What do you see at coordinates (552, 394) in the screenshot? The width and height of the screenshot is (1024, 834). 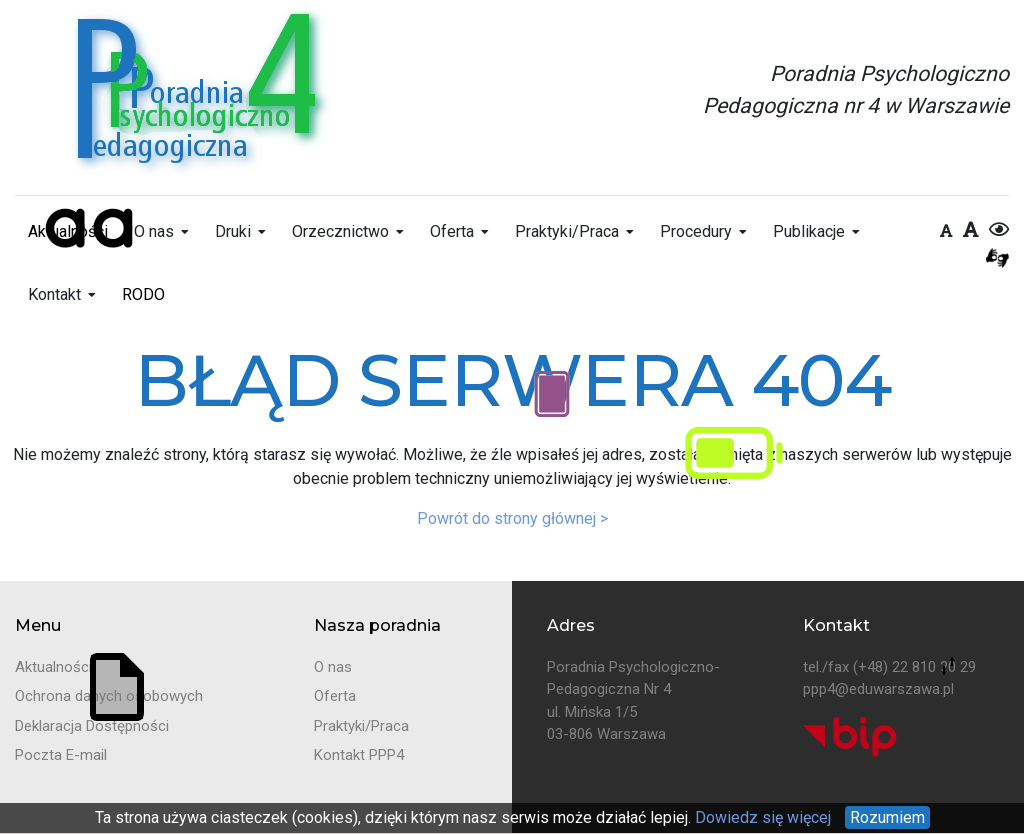 I see `switch to tablet view or portrait mode` at bounding box center [552, 394].